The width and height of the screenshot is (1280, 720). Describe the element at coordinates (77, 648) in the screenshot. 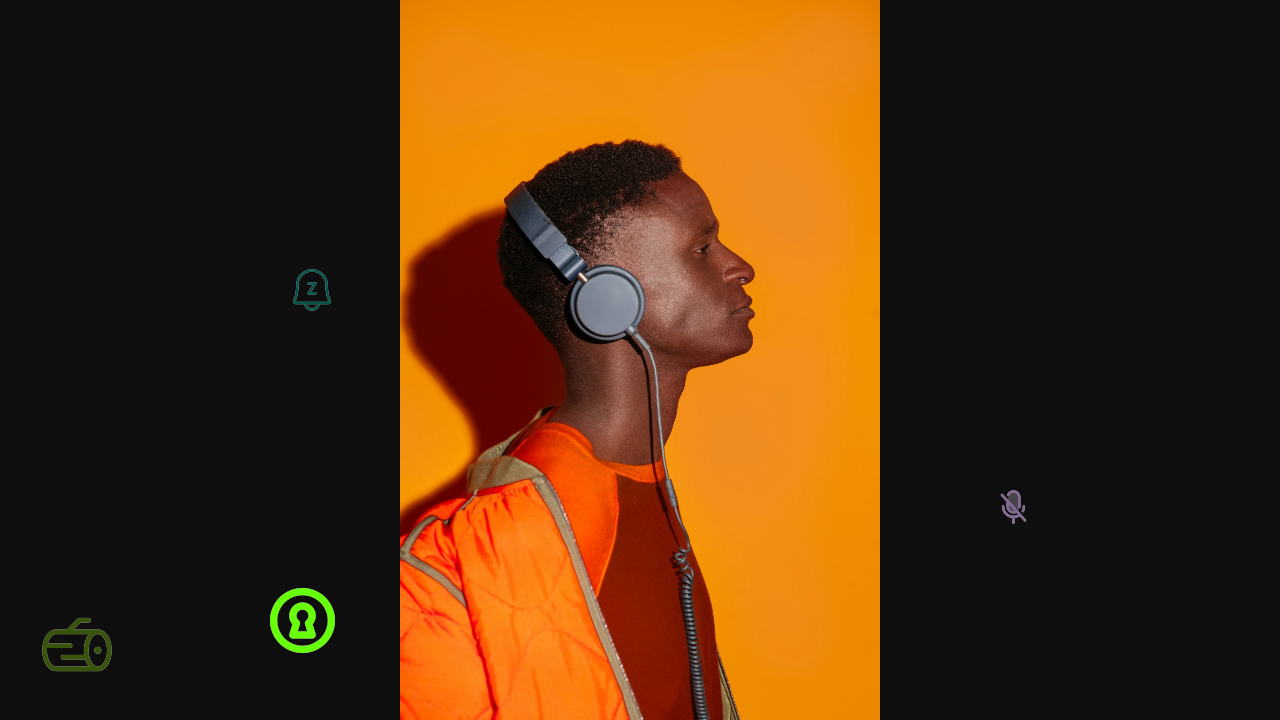

I see `view activity log or history` at that location.